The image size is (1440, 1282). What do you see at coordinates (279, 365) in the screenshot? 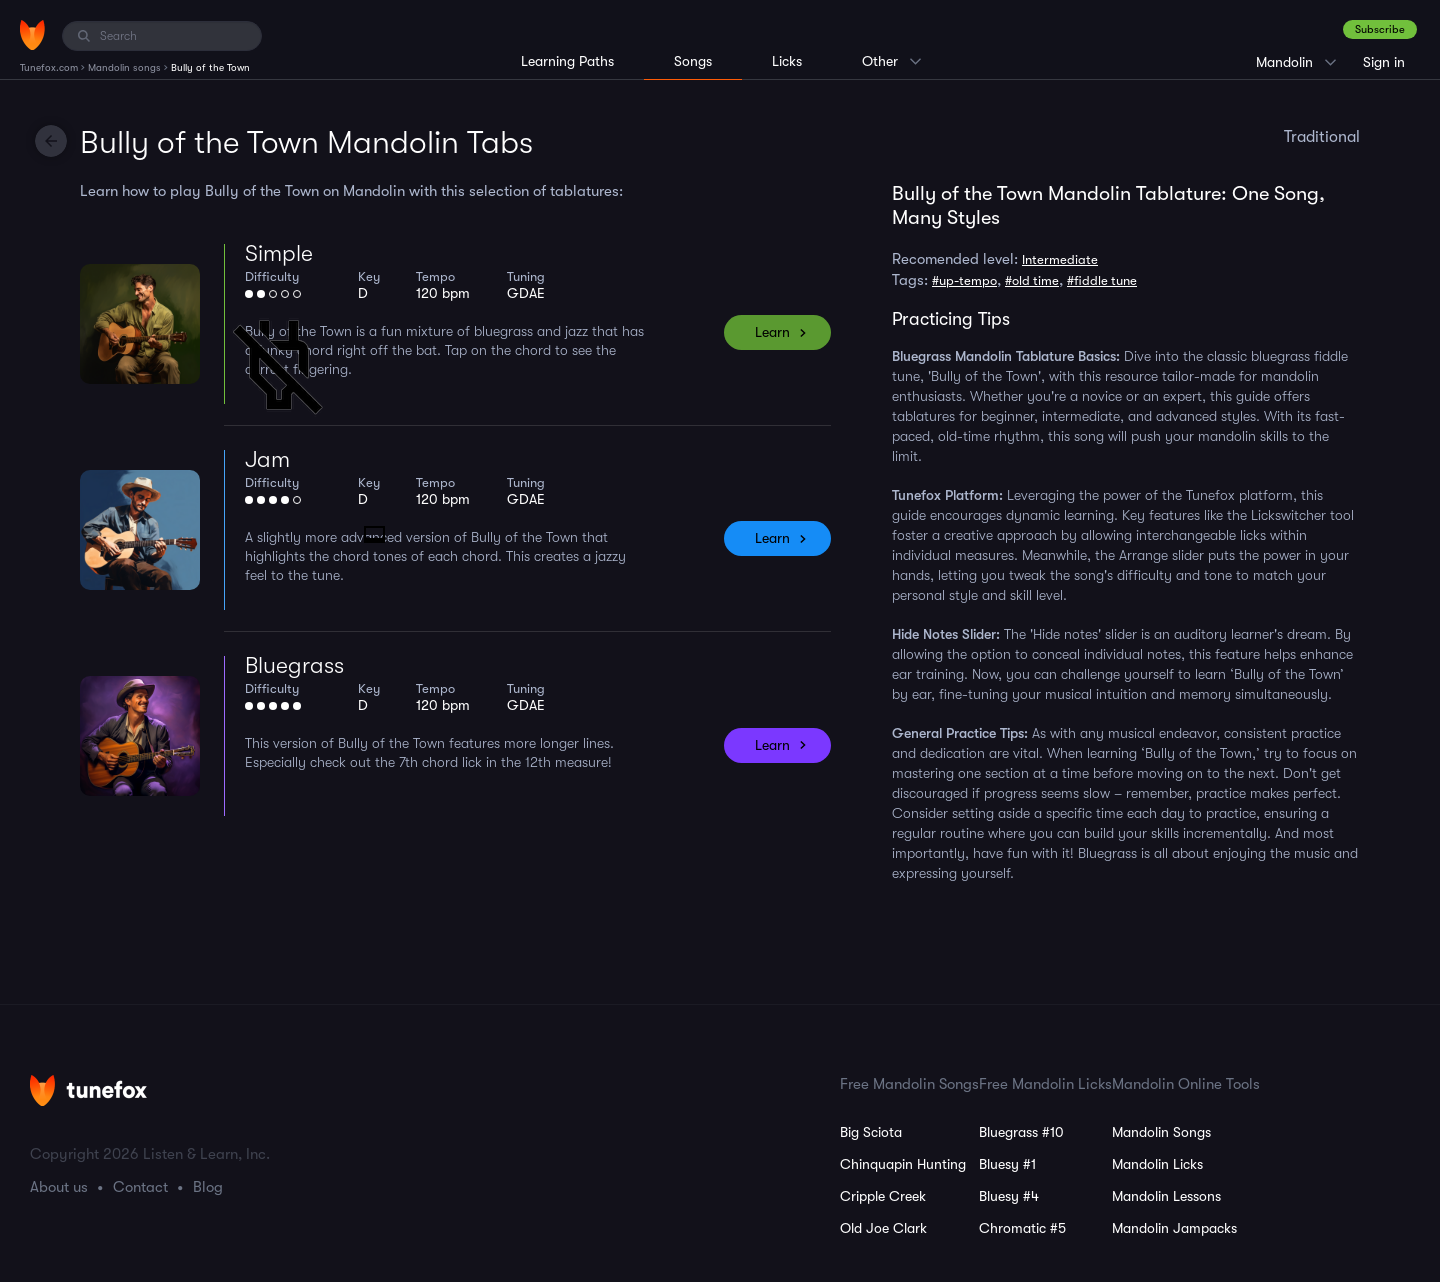
I see `power is currently off or disconnected` at bounding box center [279, 365].